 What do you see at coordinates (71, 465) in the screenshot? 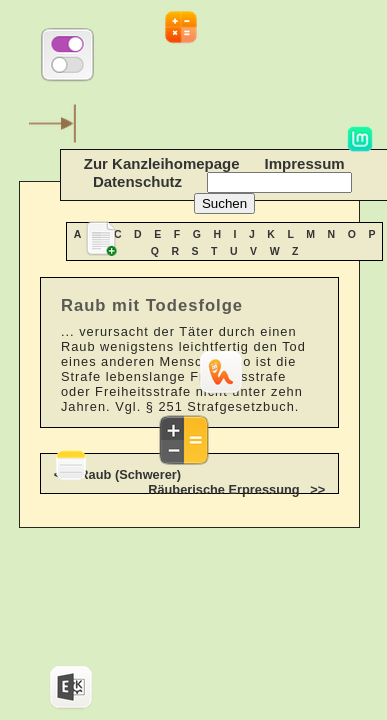
I see `open the notes app` at bounding box center [71, 465].